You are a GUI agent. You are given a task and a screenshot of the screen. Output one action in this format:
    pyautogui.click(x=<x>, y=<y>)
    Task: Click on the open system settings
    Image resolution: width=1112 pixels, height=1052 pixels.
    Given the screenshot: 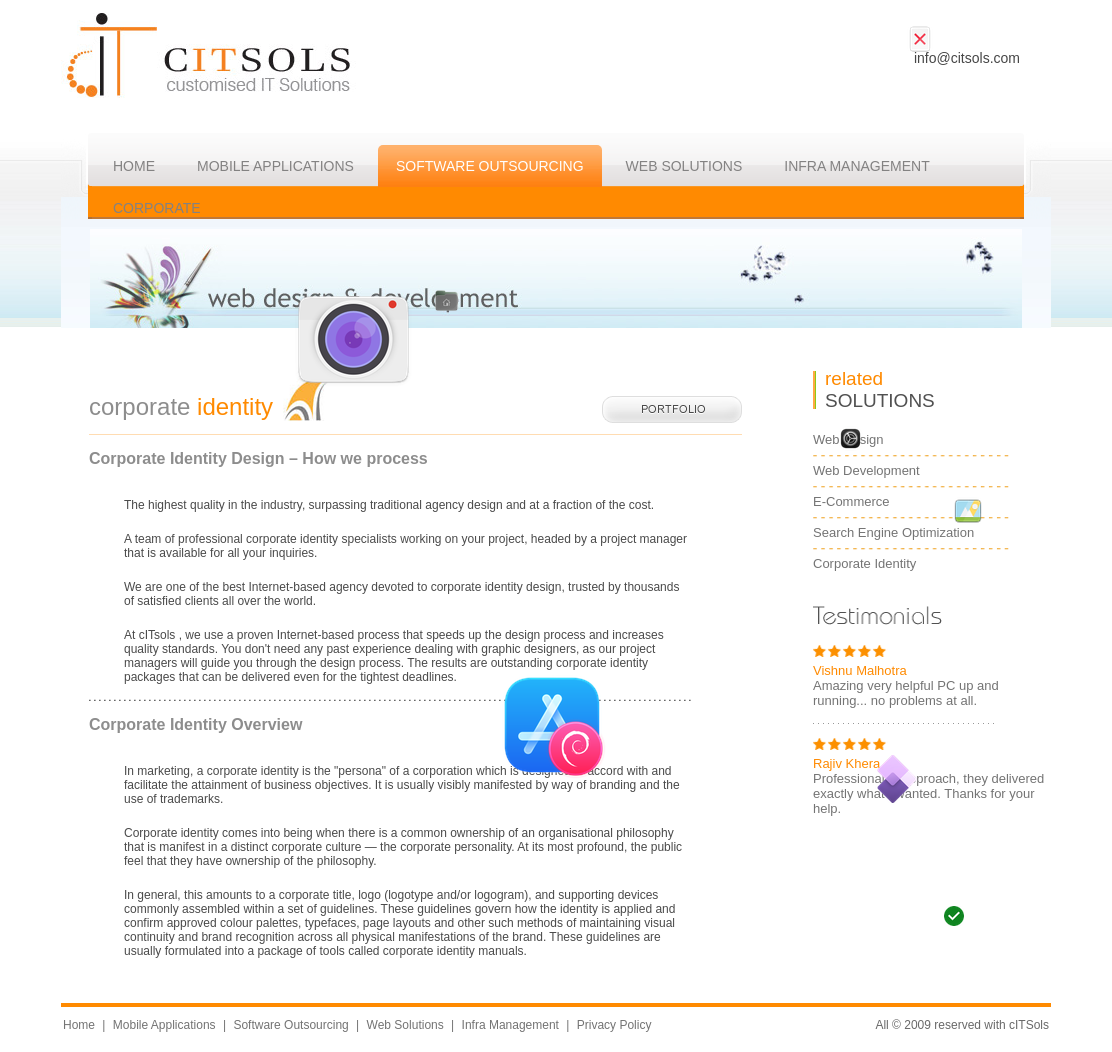 What is the action you would take?
    pyautogui.click(x=850, y=438)
    